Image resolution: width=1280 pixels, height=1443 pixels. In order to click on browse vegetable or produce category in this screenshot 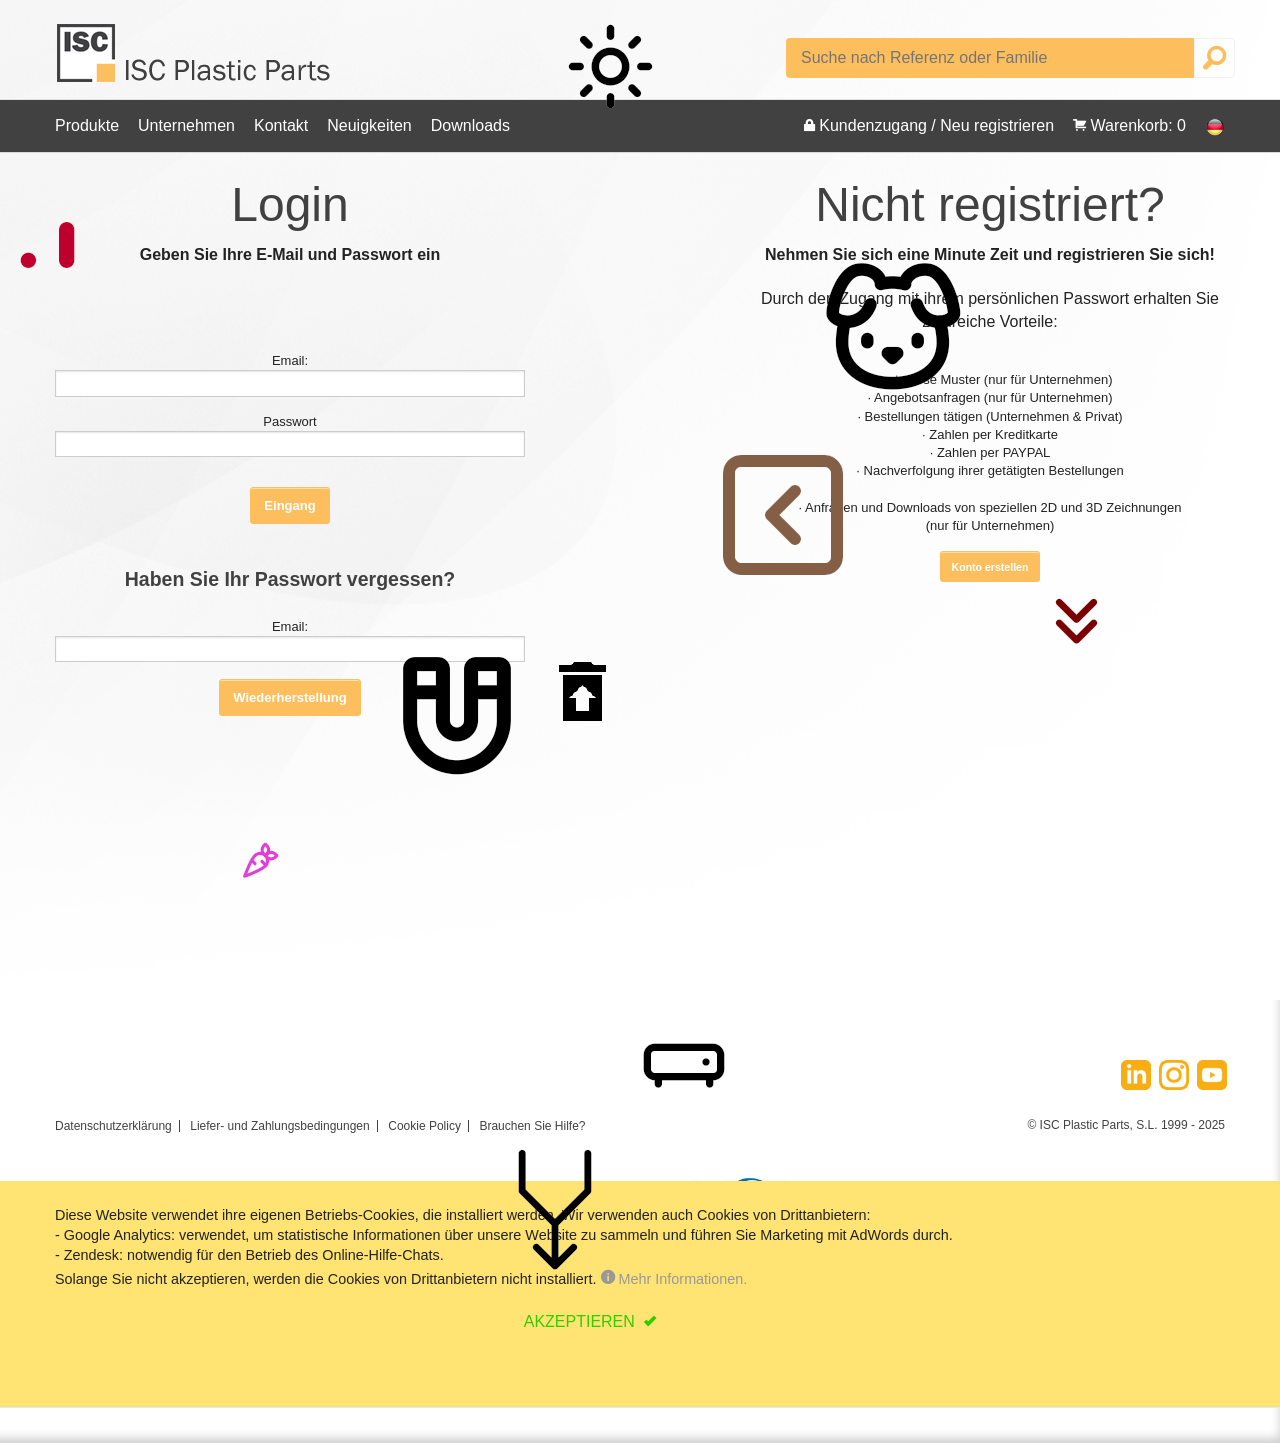, I will do `click(260, 860)`.